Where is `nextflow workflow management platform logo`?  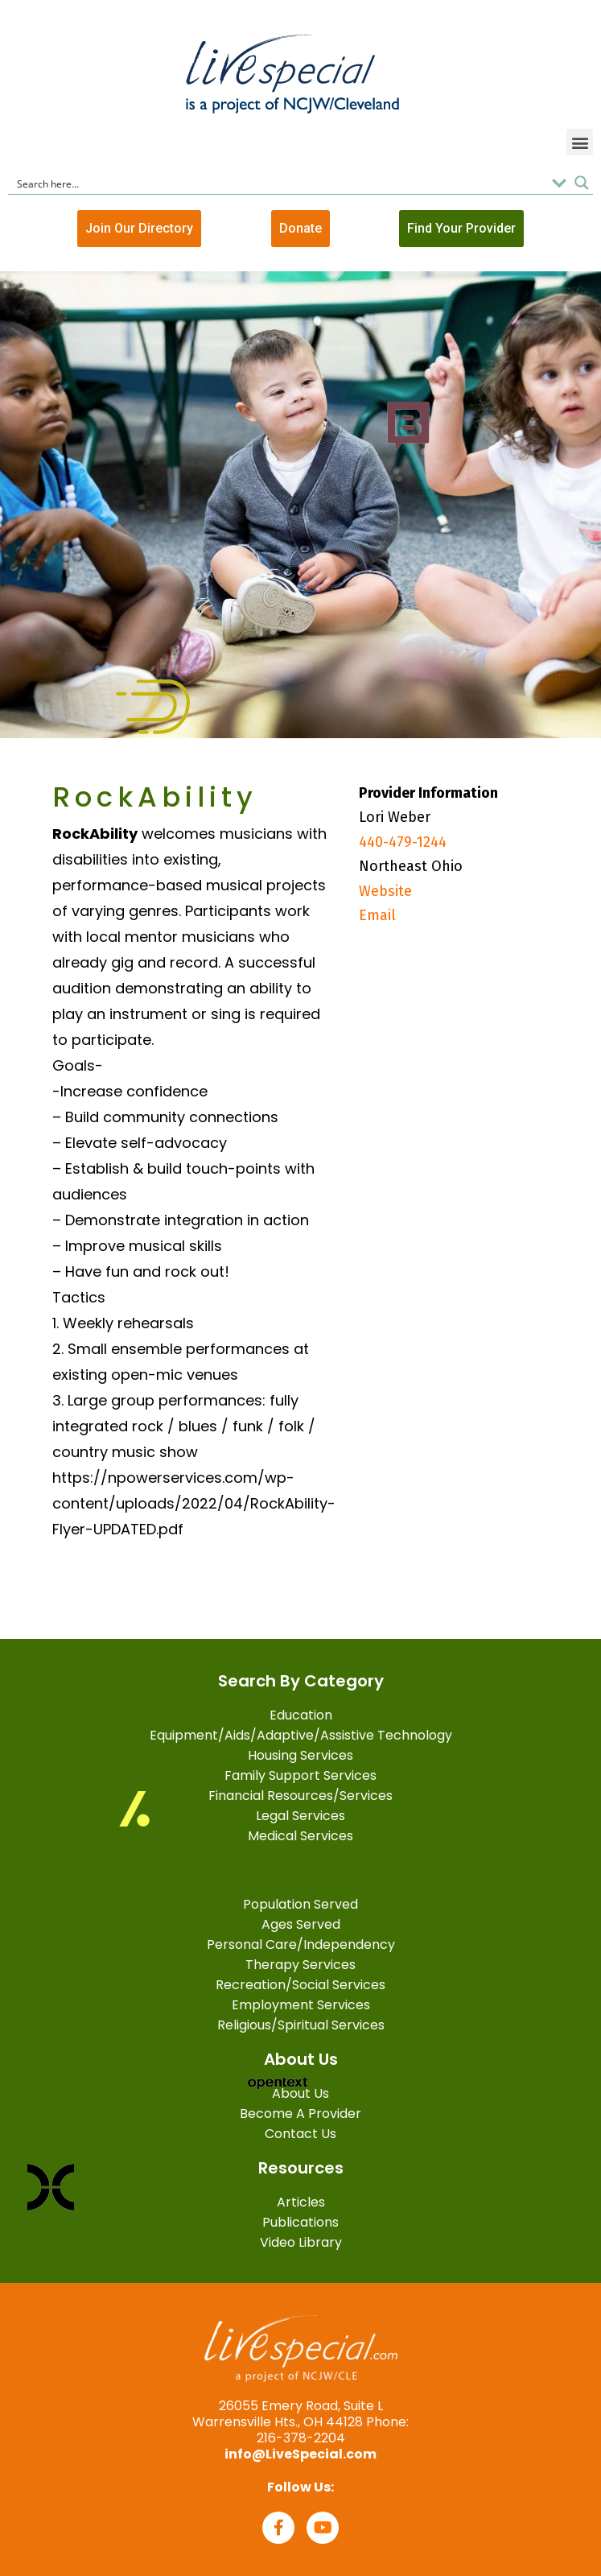 nextflow workflow management platform logo is located at coordinates (51, 2187).